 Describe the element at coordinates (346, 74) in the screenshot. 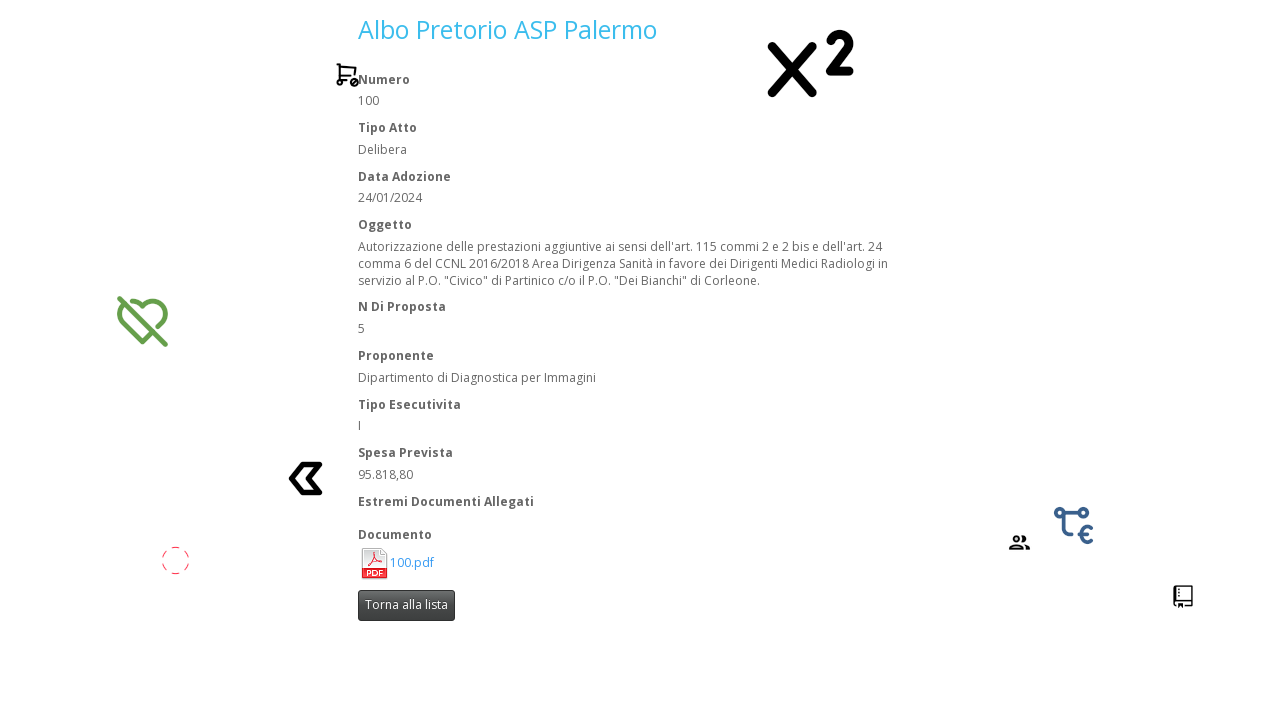

I see `cancel or remove your shopping cart` at that location.